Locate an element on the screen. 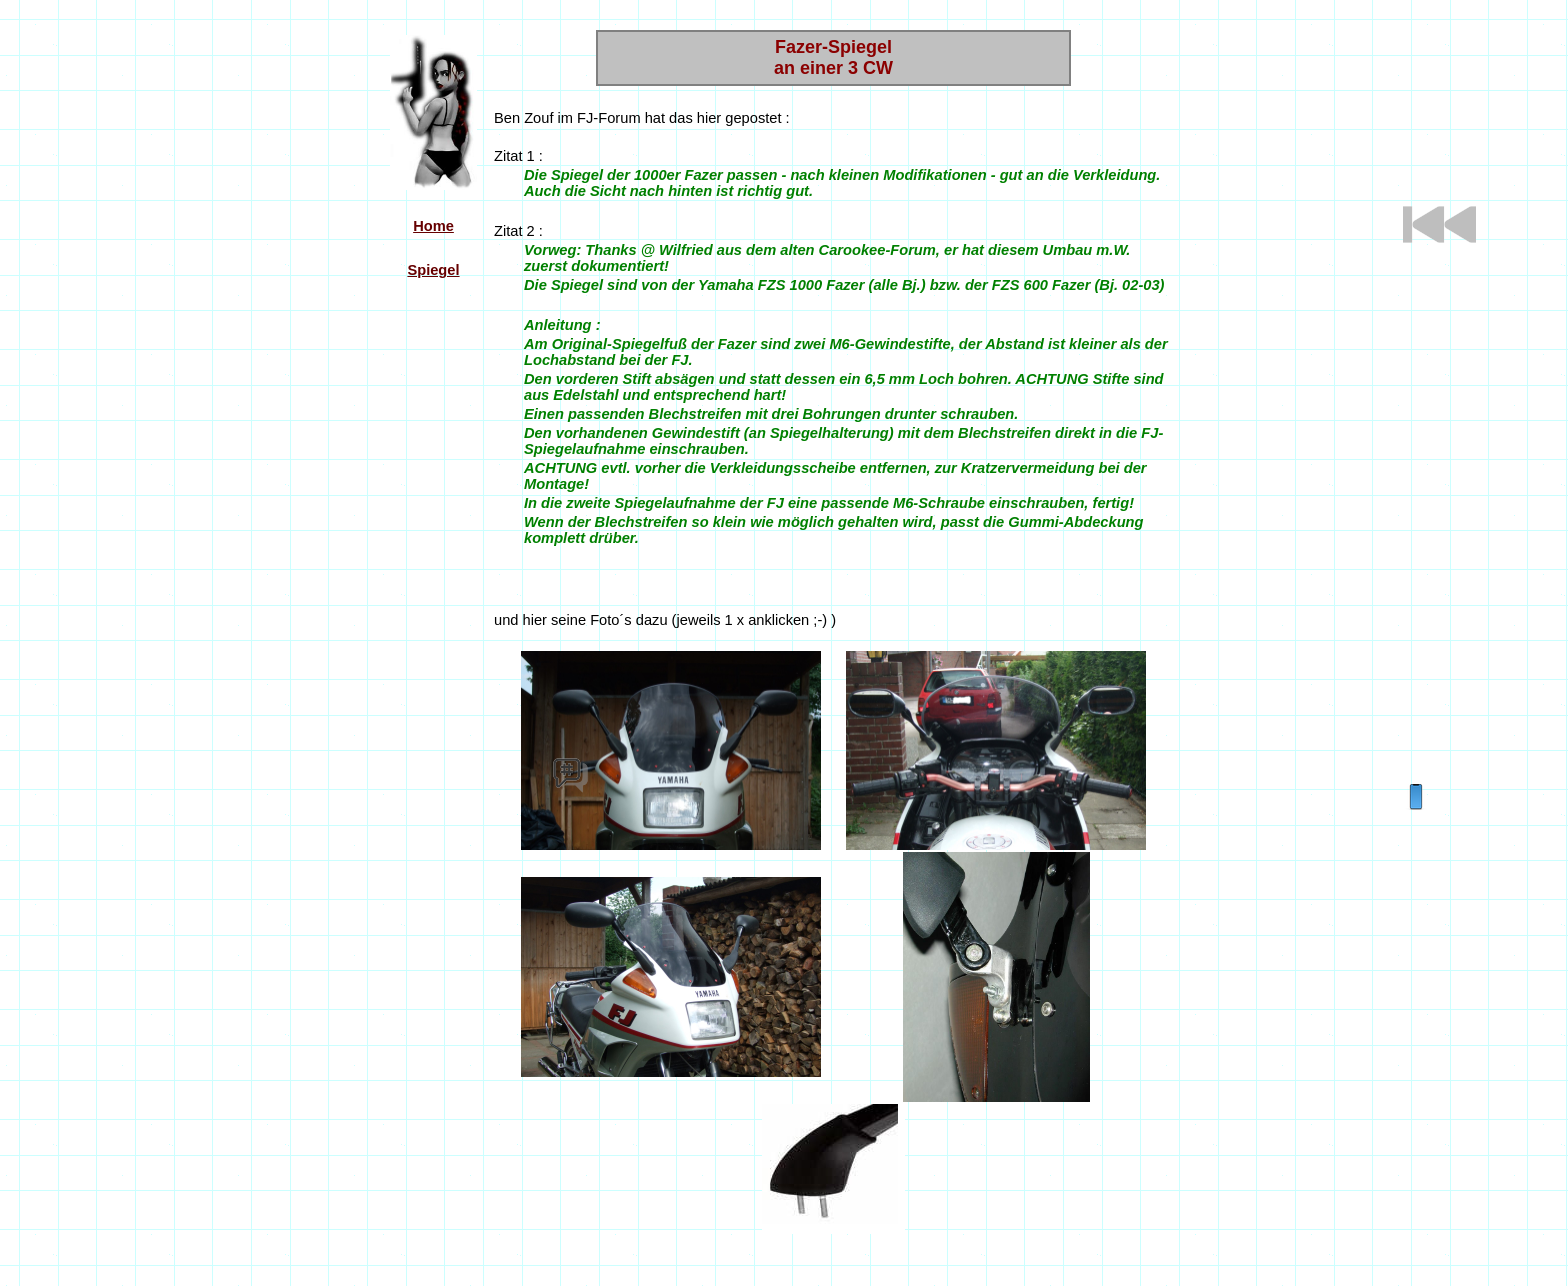  iPhone 12 device icon is located at coordinates (1416, 797).